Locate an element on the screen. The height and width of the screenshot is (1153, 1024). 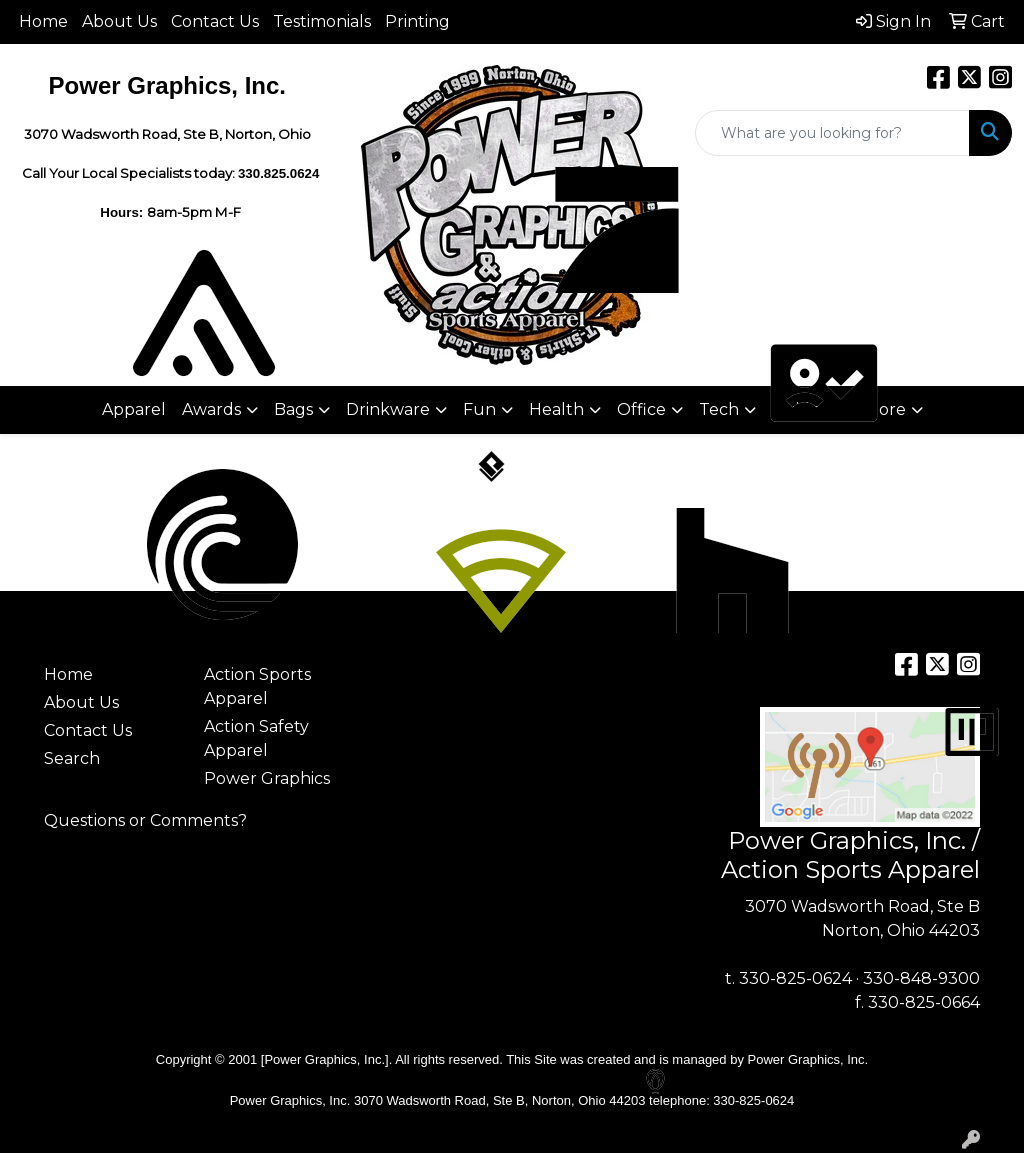
open aegis authenticator app is located at coordinates (204, 313).